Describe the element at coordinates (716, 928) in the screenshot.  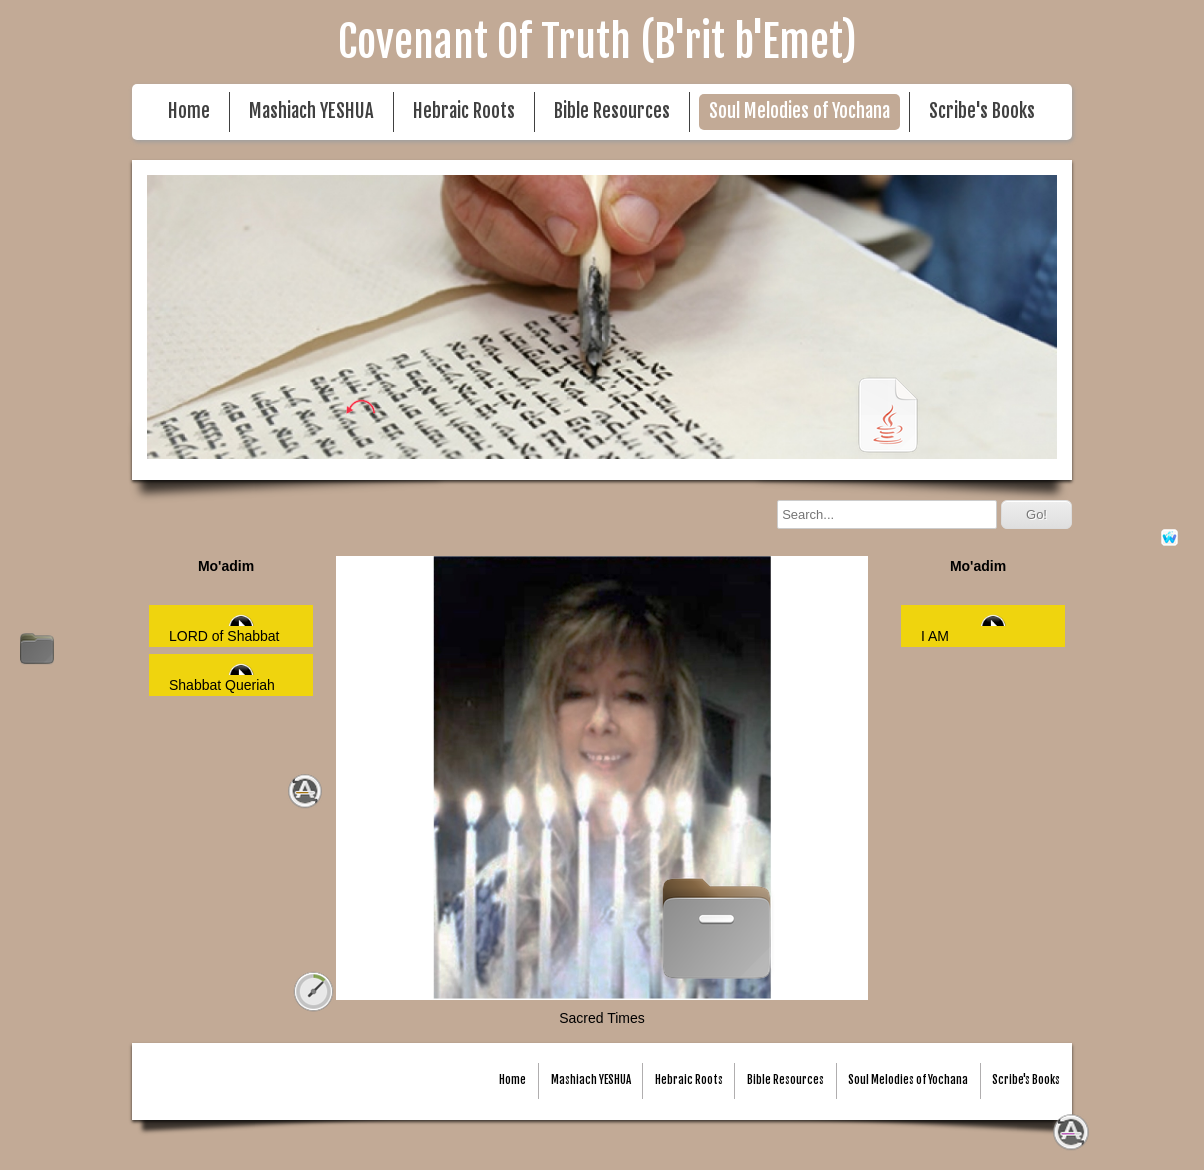
I see `open the file manager app` at that location.